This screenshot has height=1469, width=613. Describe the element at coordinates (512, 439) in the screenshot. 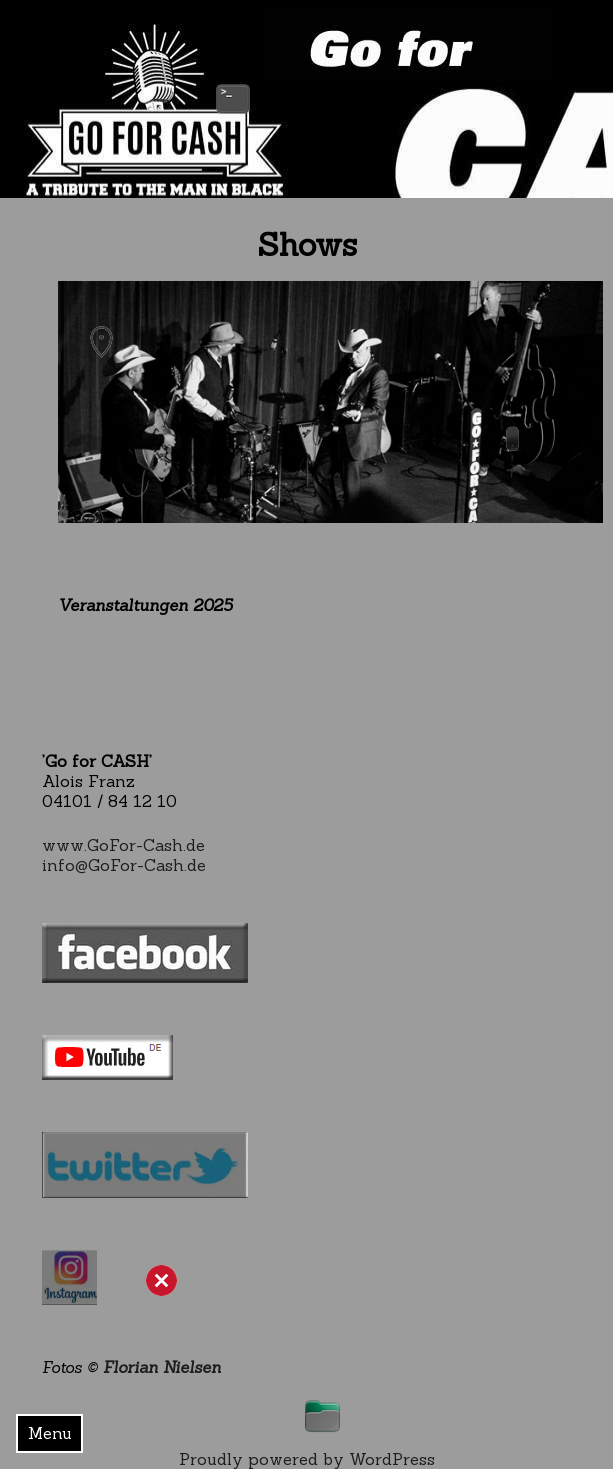

I see `bluetooth mouse connected` at that location.